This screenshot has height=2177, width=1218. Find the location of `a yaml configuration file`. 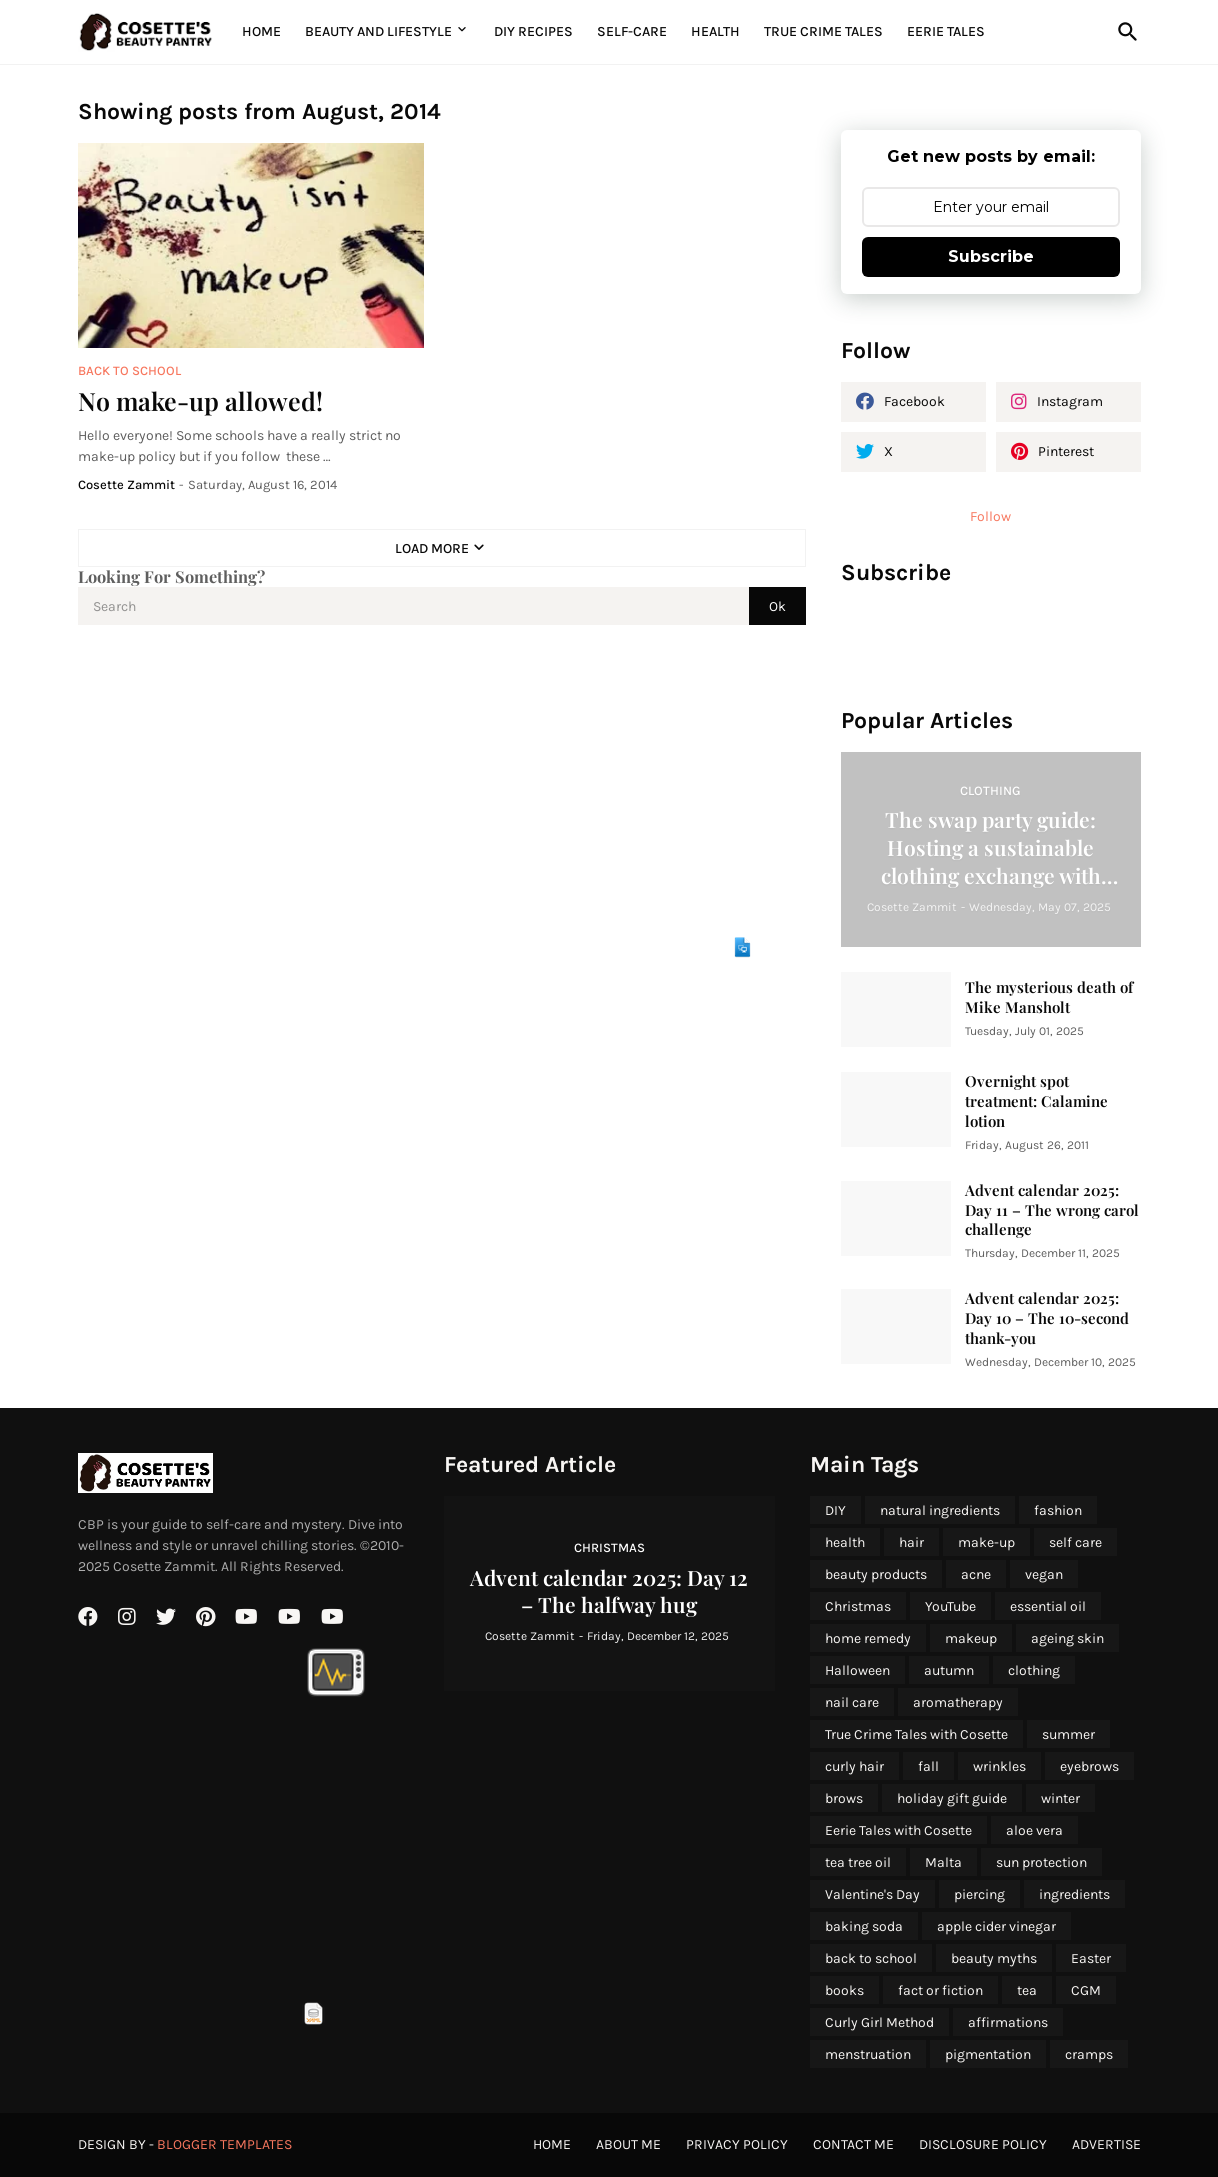

a yaml configuration file is located at coordinates (313, 2013).